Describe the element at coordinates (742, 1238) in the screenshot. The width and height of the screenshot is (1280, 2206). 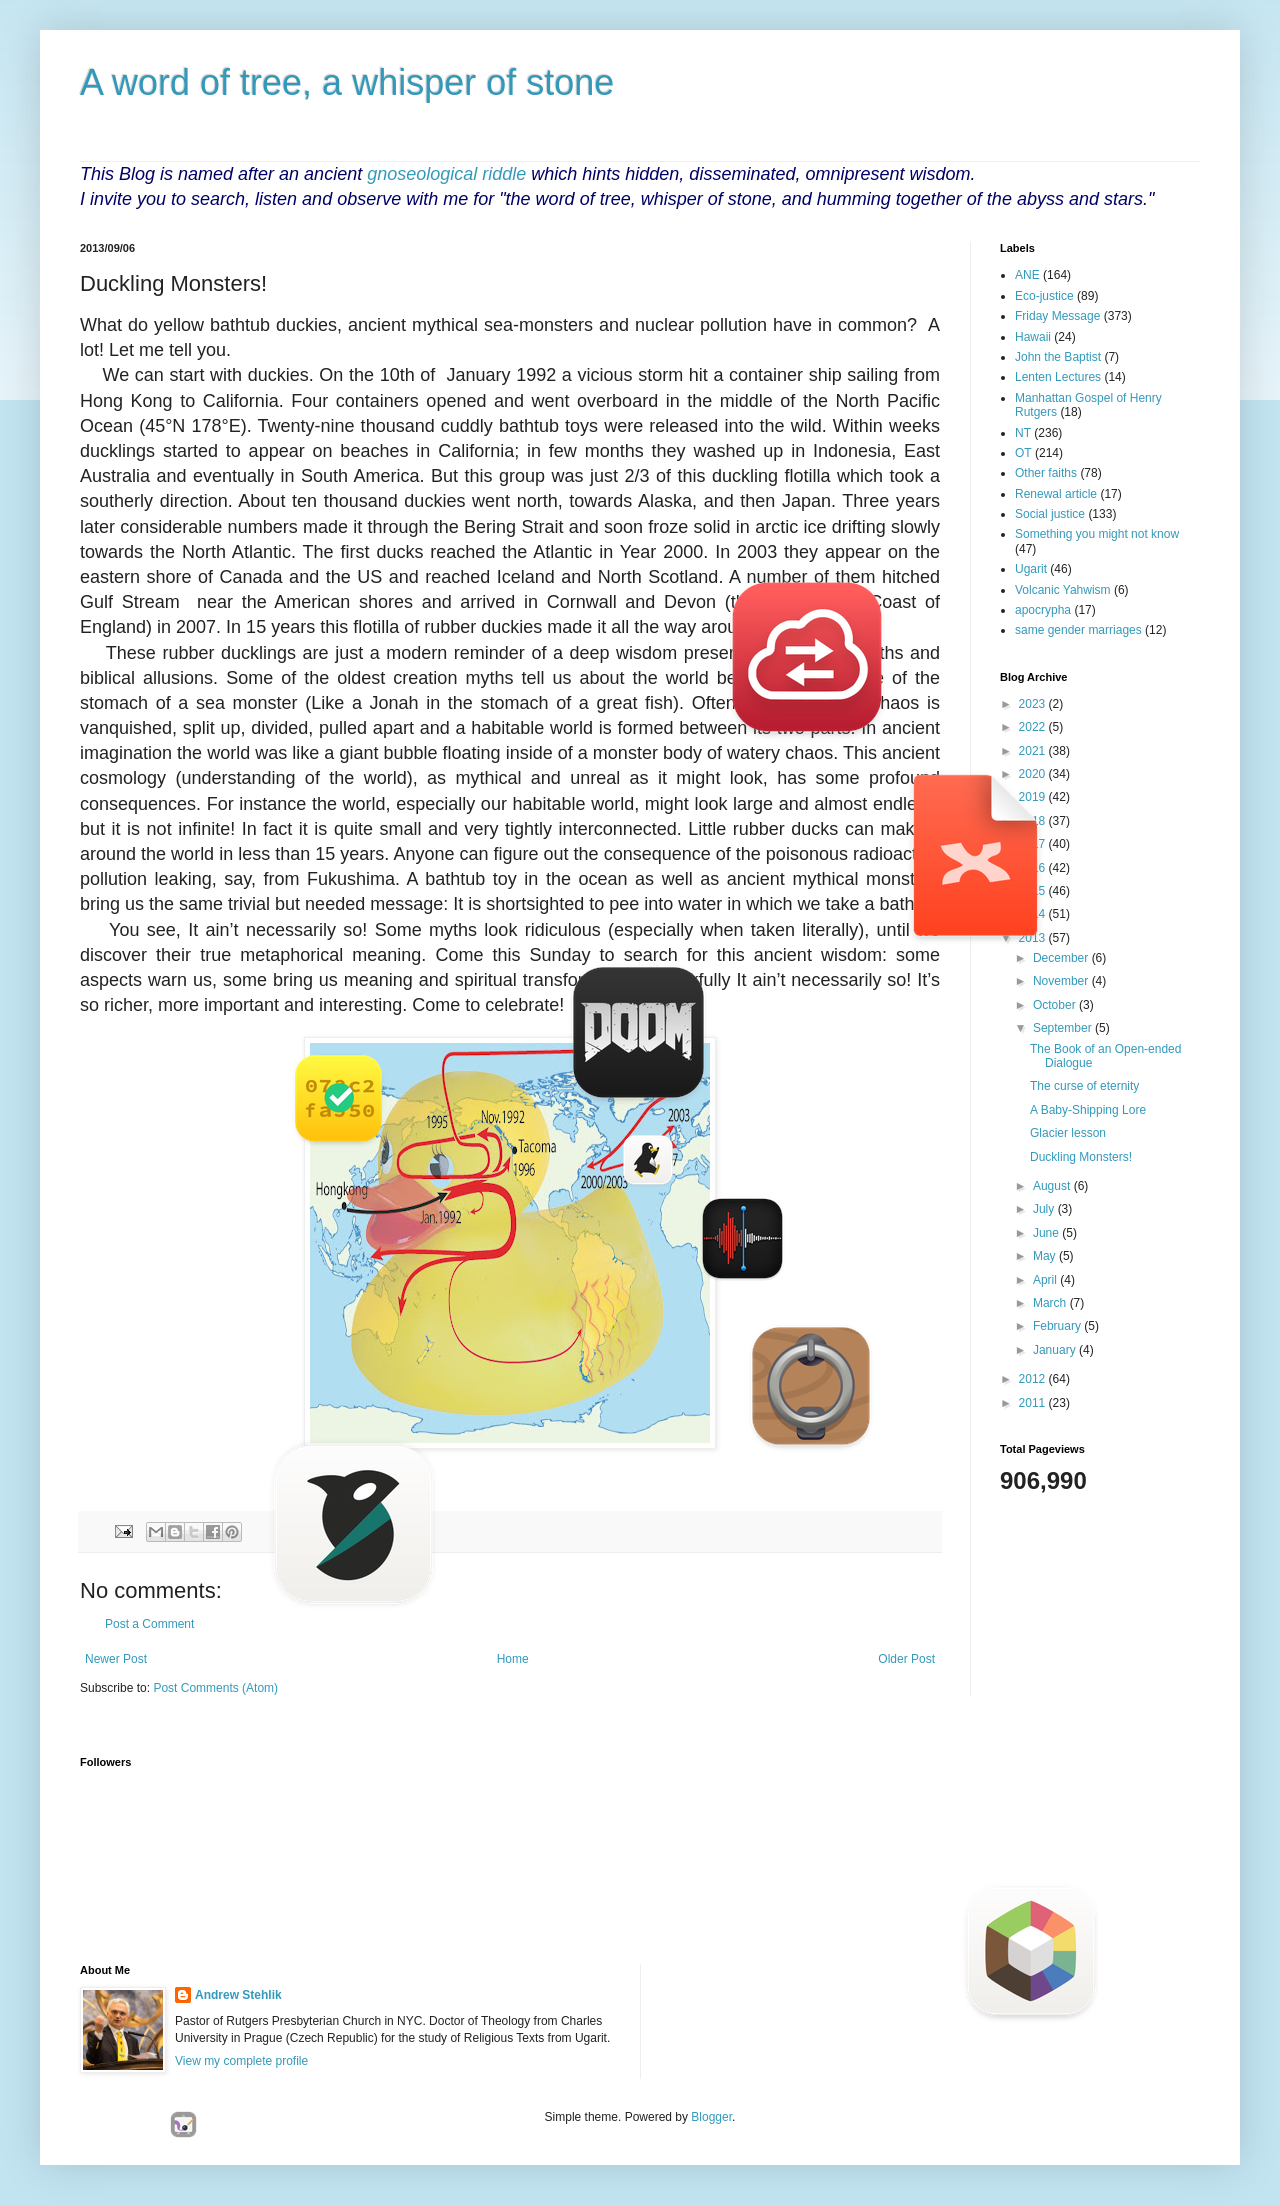
I see `open the voice memos app` at that location.